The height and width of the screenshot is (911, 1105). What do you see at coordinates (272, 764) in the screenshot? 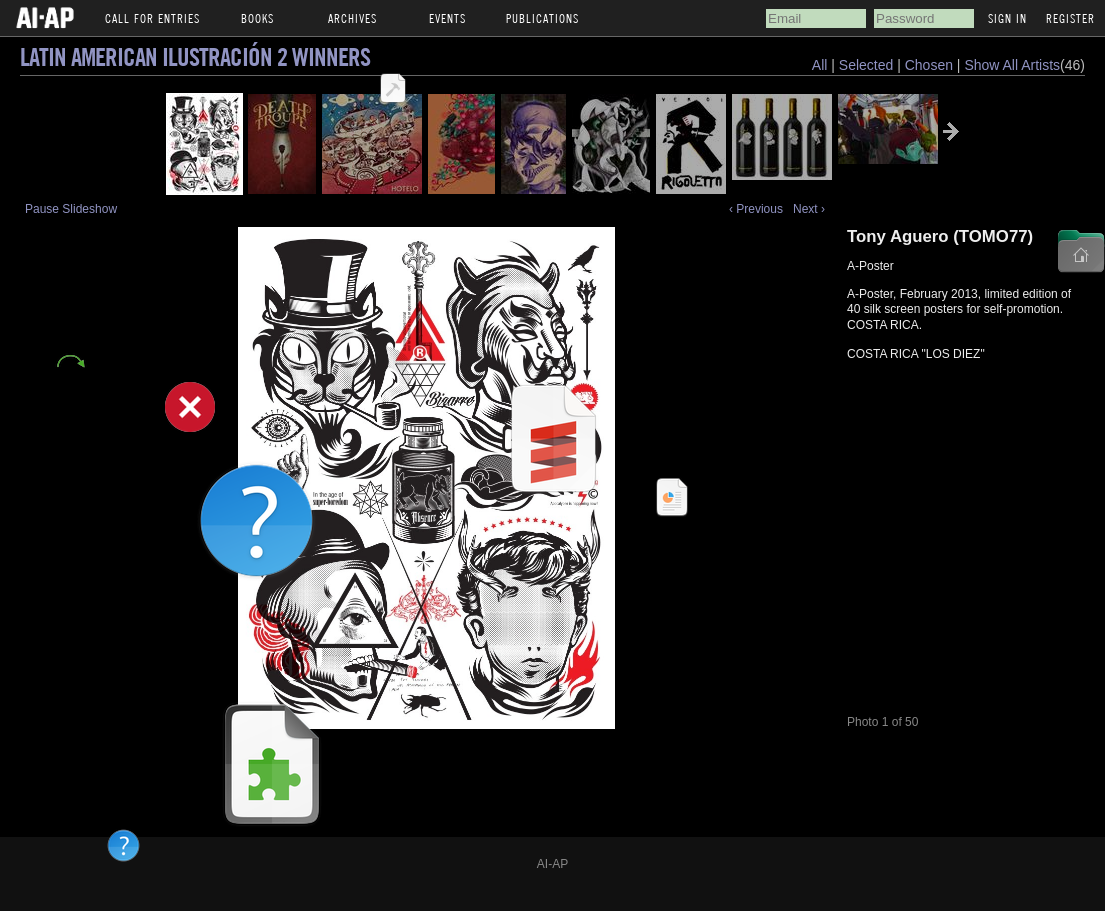
I see `openoffice or libreoffice extension file` at bounding box center [272, 764].